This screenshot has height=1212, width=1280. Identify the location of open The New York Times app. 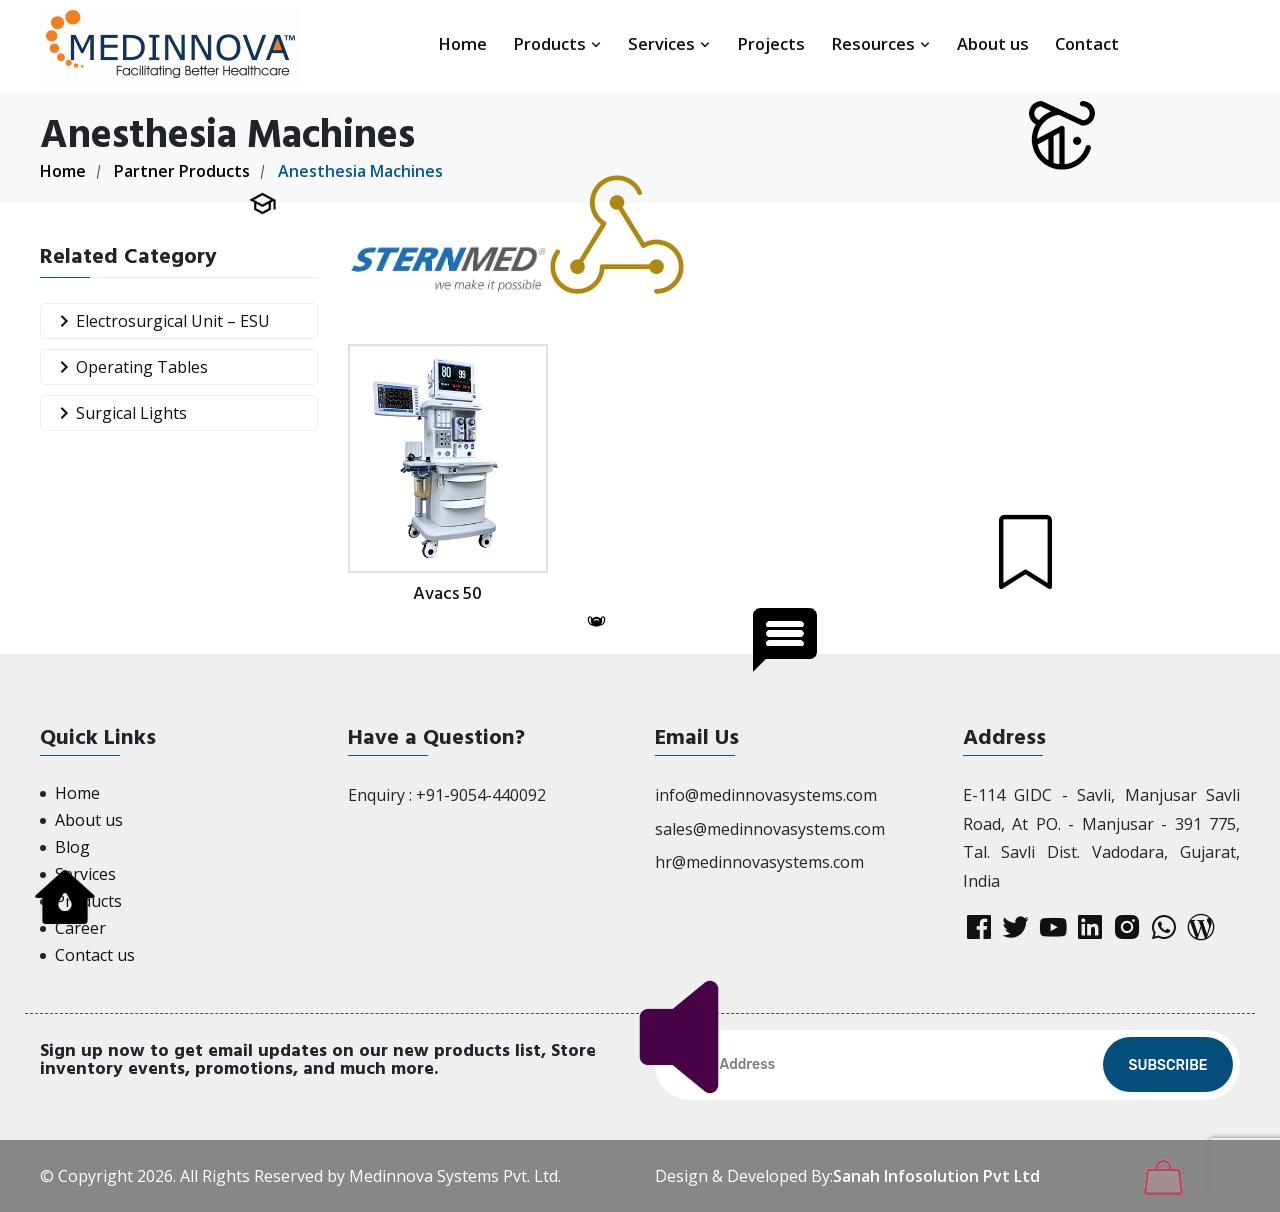
(1062, 134).